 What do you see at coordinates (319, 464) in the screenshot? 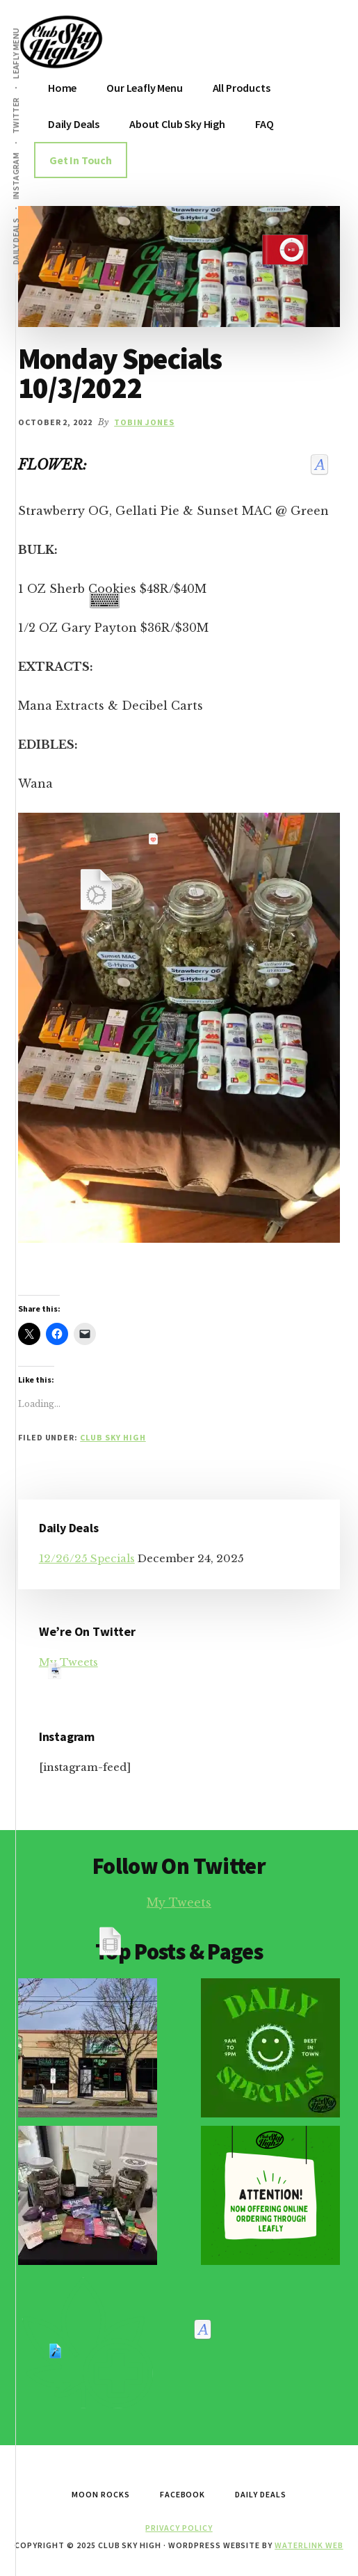
I see `open a font file` at bounding box center [319, 464].